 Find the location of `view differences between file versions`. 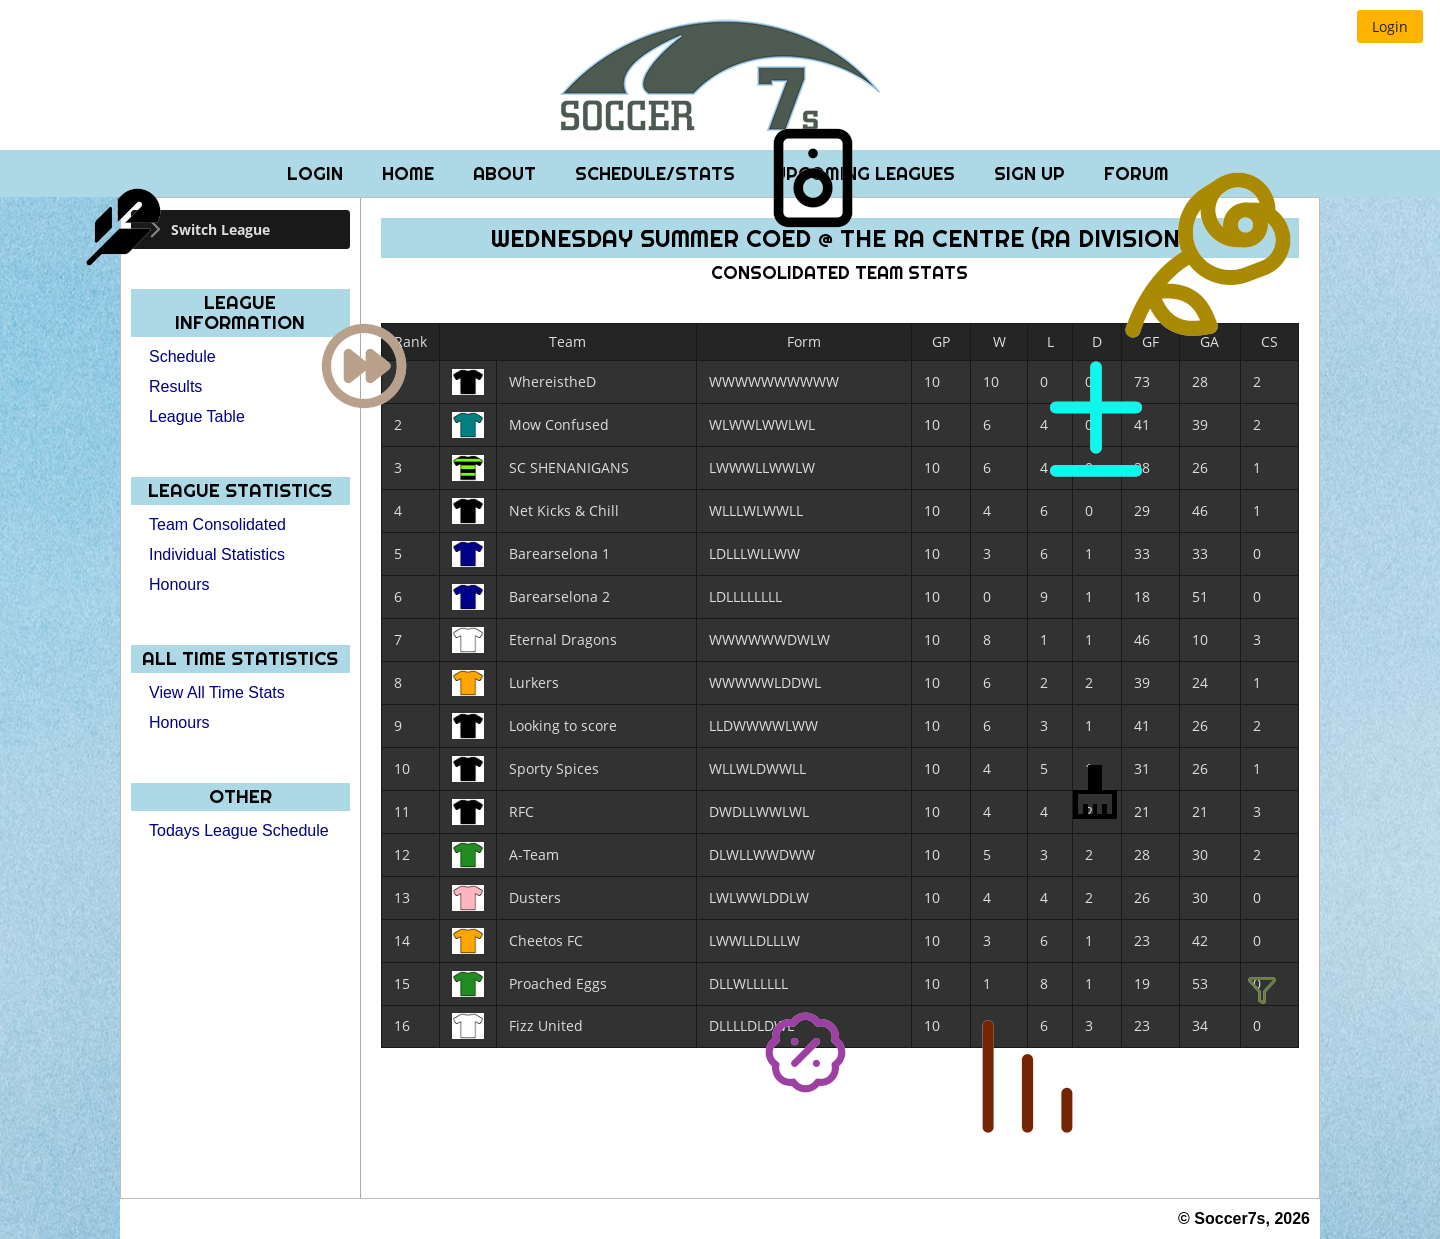

view differences between file versions is located at coordinates (1096, 419).